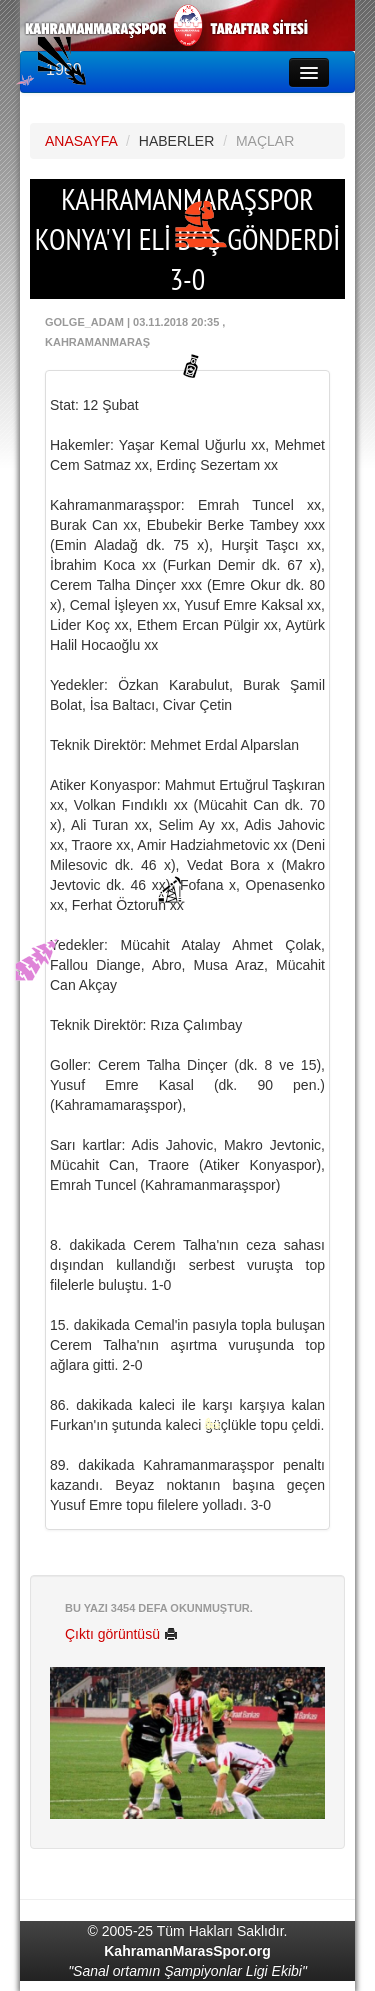  Describe the element at coordinates (191, 366) in the screenshot. I see `select ketchup as a condiment option` at that location.